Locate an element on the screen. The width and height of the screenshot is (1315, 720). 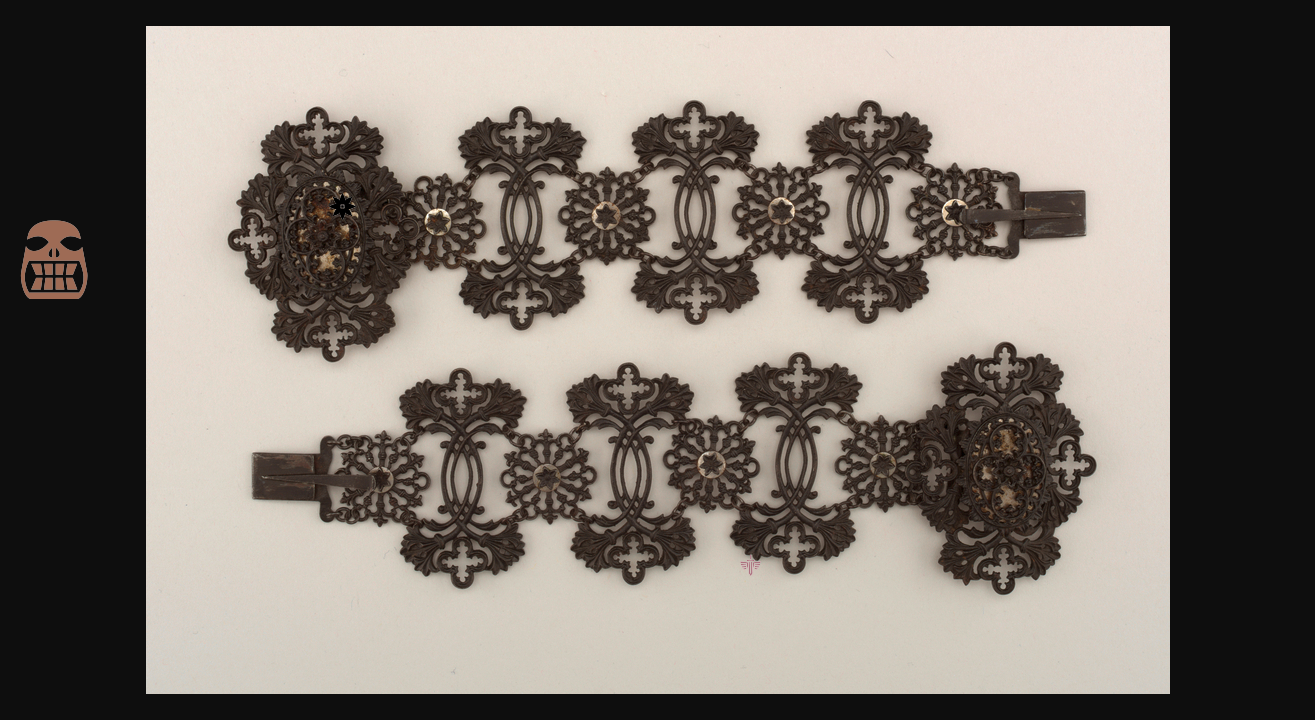
equip or select a weapon in a game inventory is located at coordinates (750, 565).